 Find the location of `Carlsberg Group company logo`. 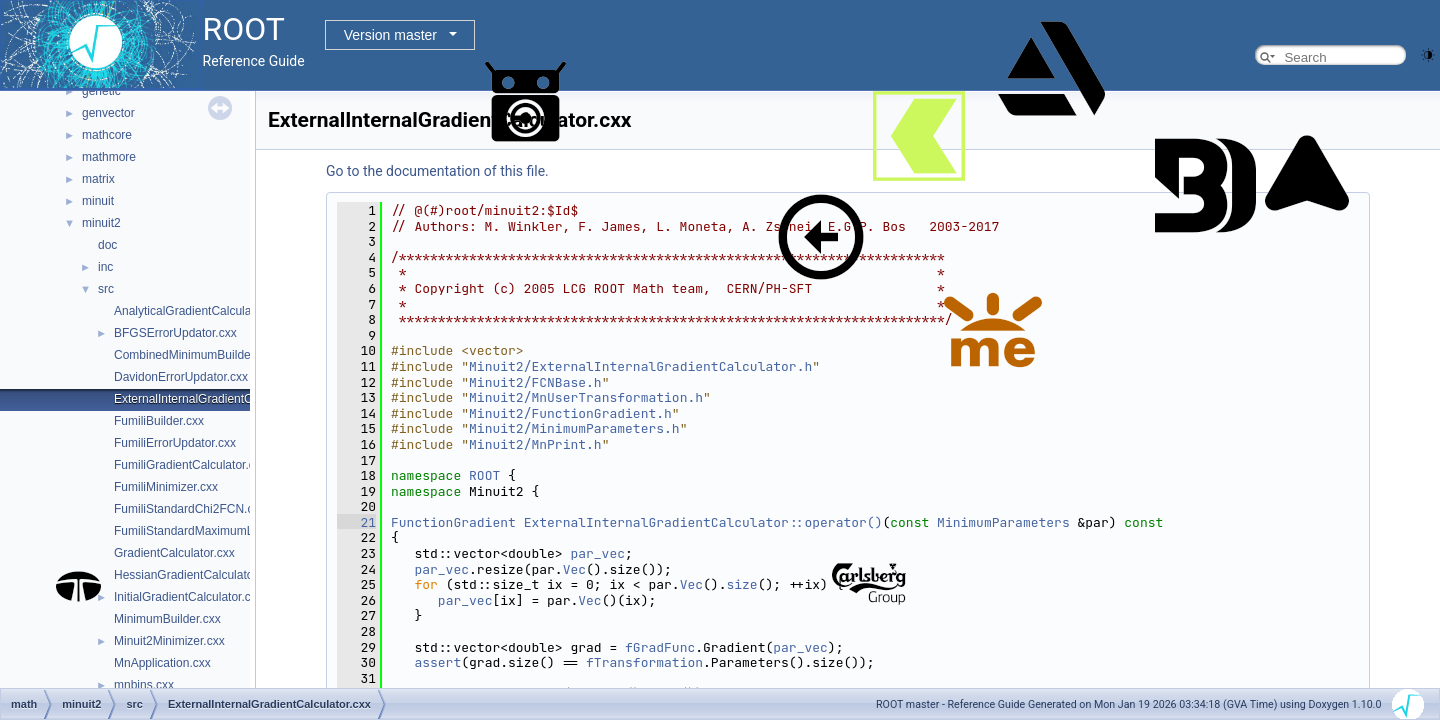

Carlsberg Group company logo is located at coordinates (869, 584).